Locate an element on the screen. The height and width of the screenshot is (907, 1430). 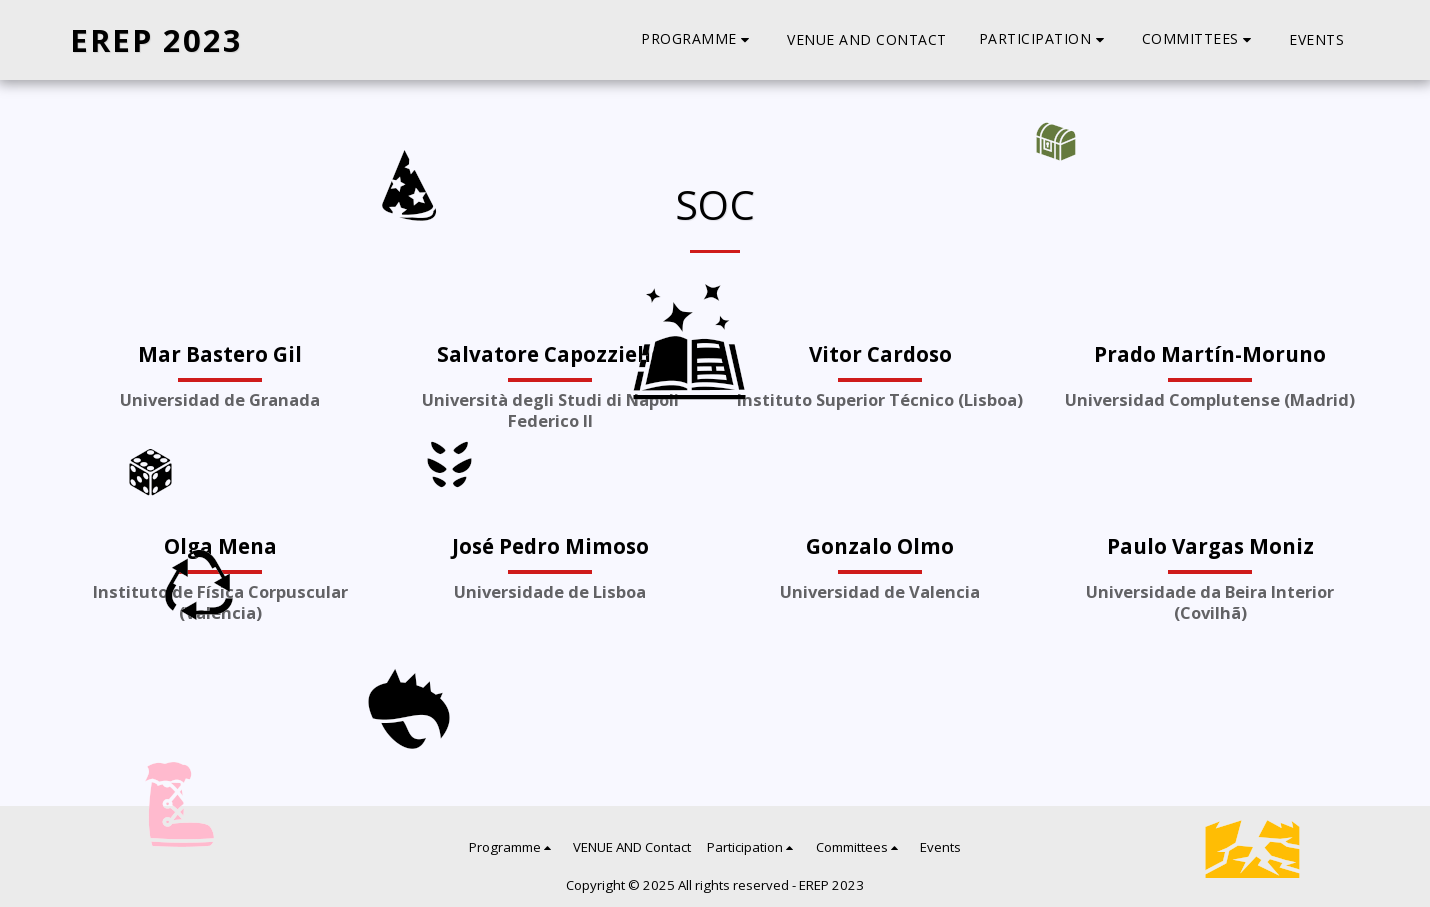
open your spell book or magic abilities is located at coordinates (689, 341).